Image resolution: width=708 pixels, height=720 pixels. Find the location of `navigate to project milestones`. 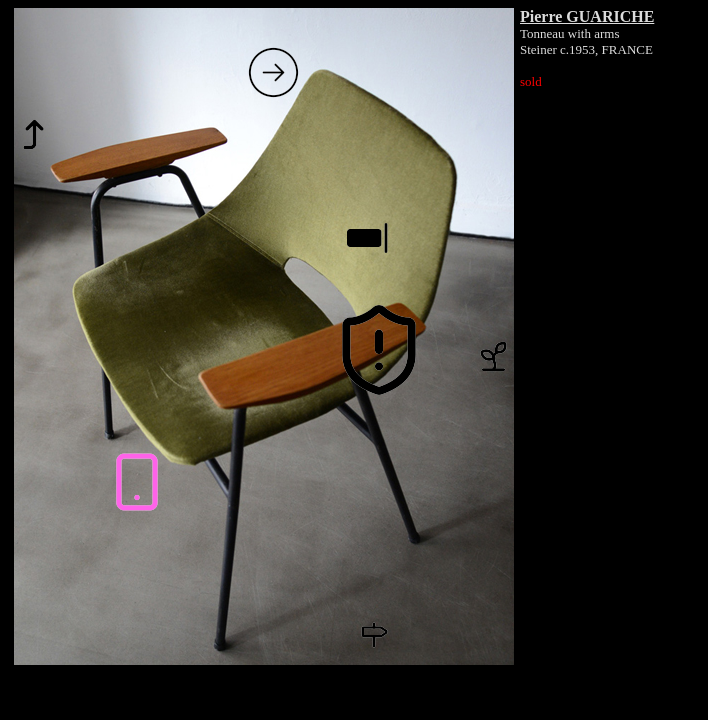

navigate to project milestones is located at coordinates (374, 635).